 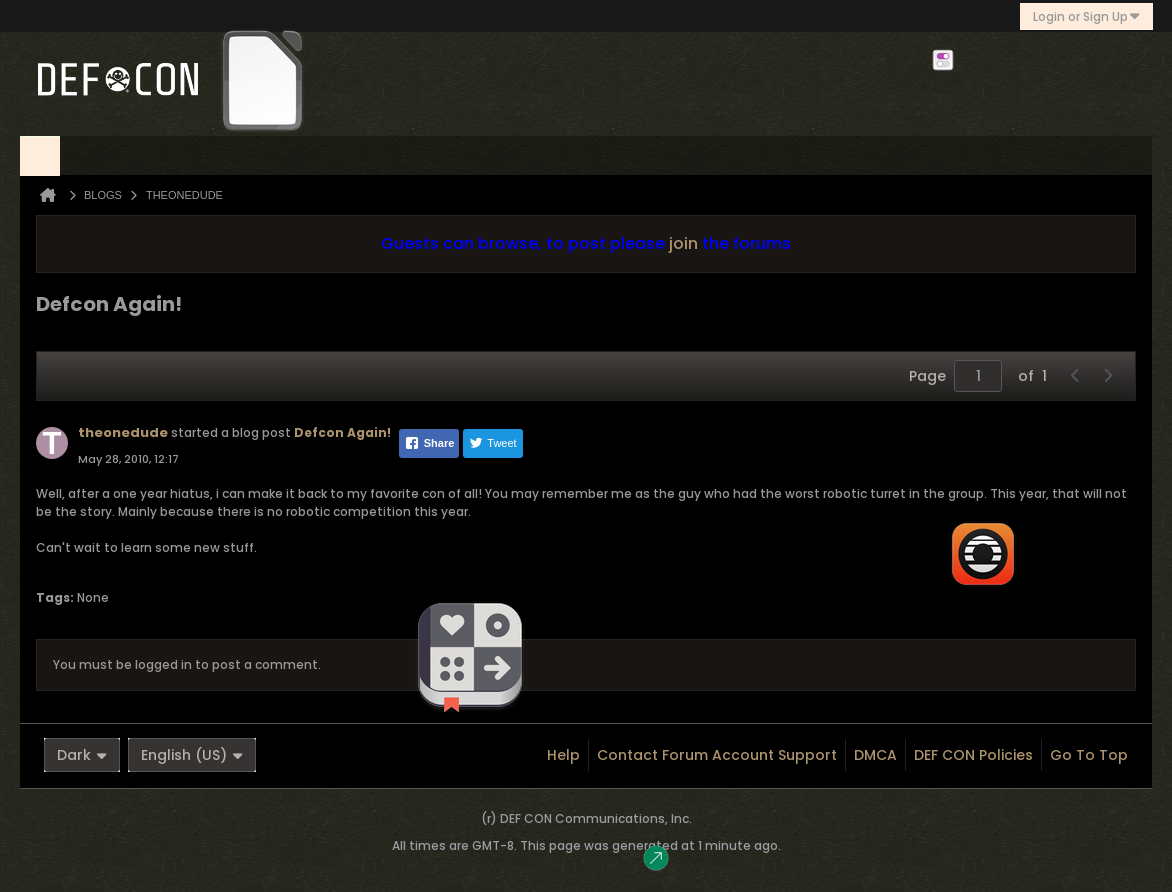 I want to click on launch aperture desk job game, so click(x=983, y=554).